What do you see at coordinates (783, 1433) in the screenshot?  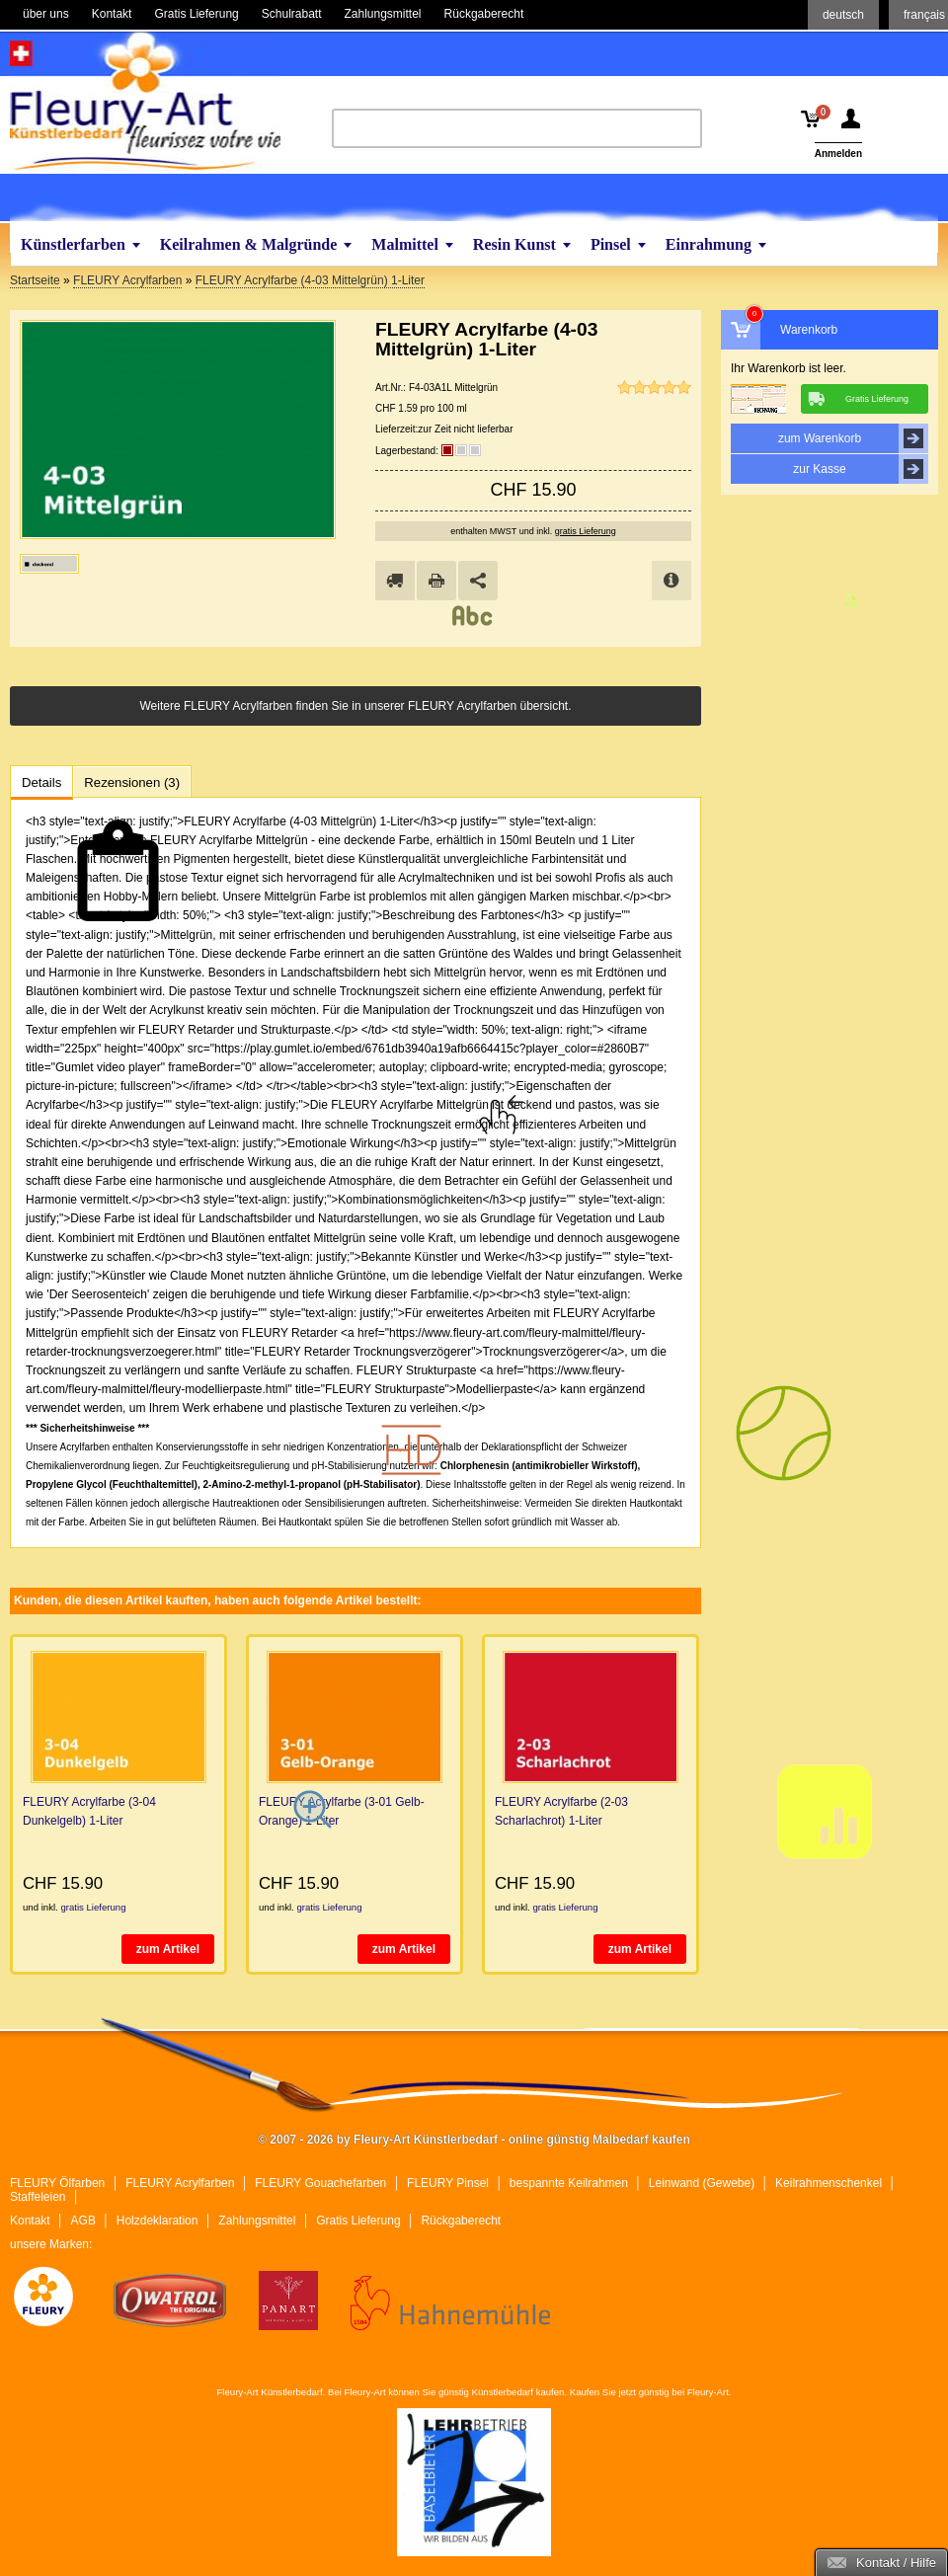 I see `access tennis or sports-related features` at bounding box center [783, 1433].